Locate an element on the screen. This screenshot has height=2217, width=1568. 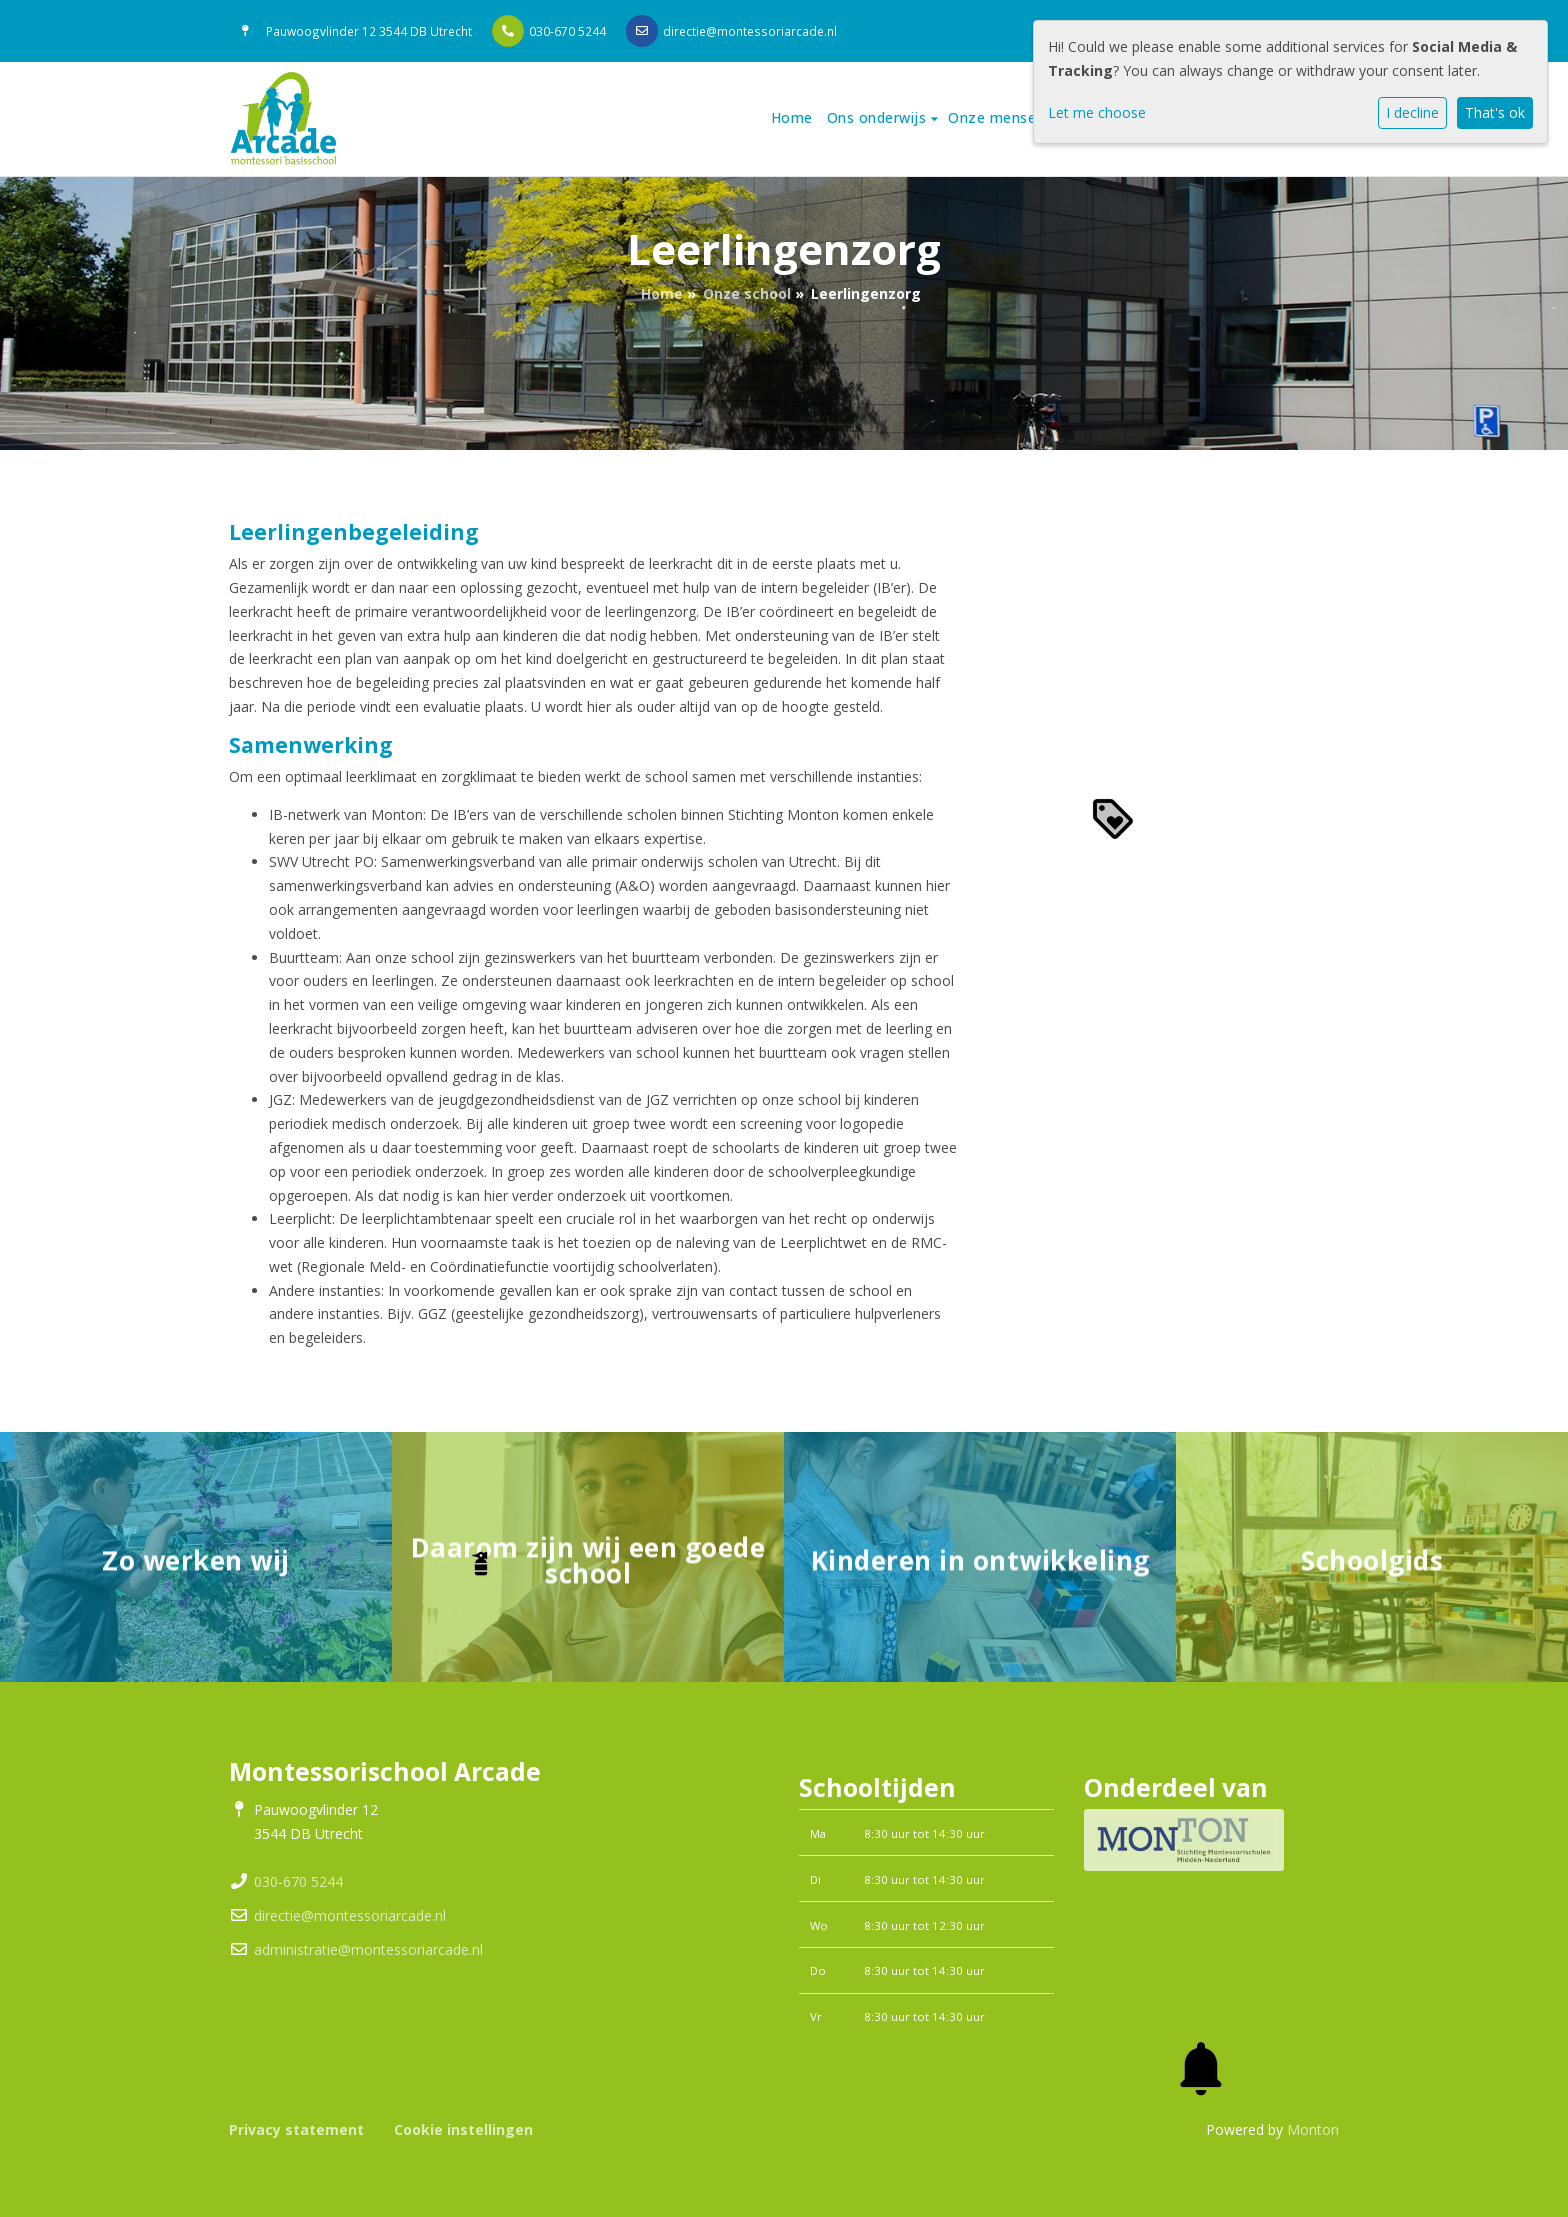
view your notifications is located at coordinates (1201, 2068).